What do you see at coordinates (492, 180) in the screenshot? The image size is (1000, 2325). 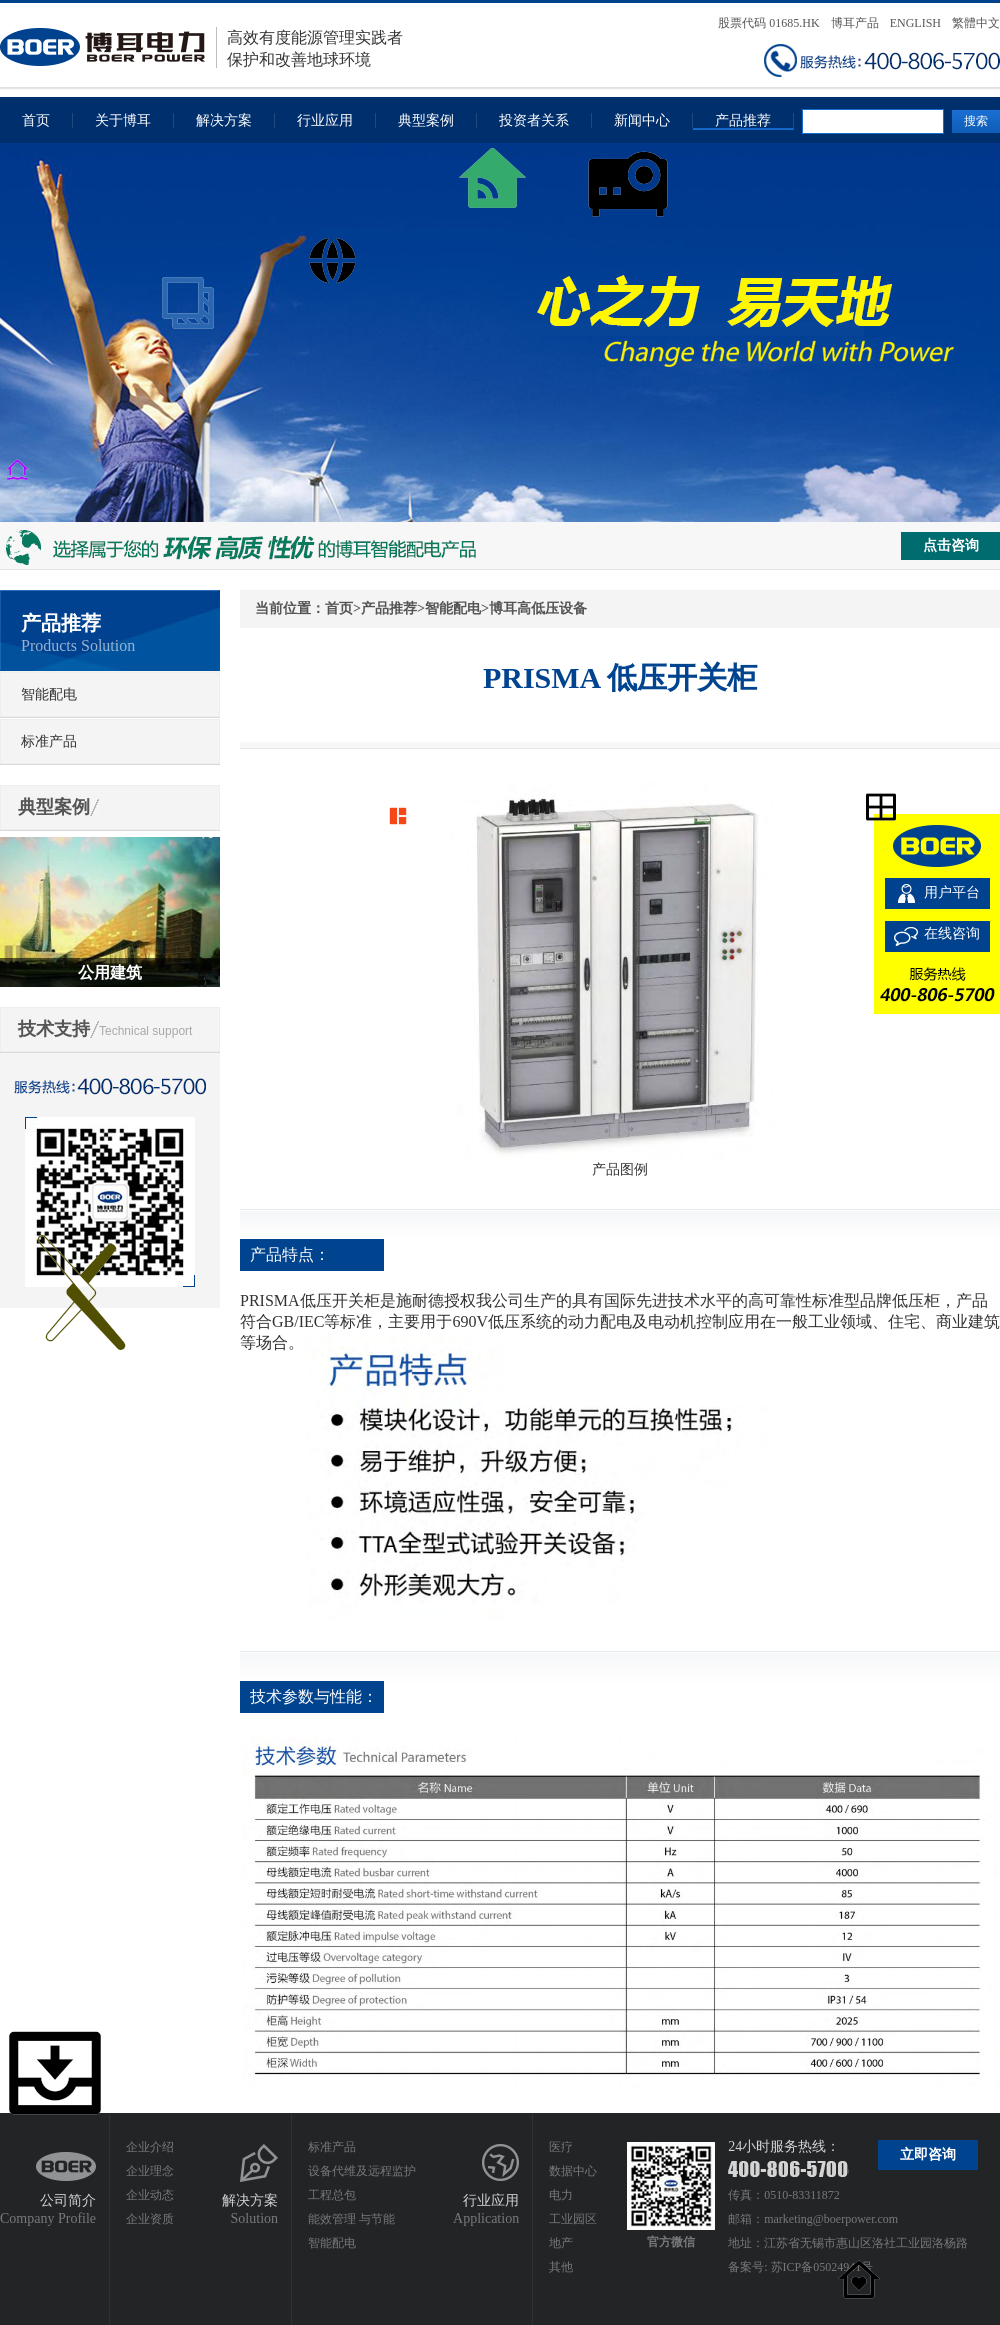 I see `connect to home wifi network` at bounding box center [492, 180].